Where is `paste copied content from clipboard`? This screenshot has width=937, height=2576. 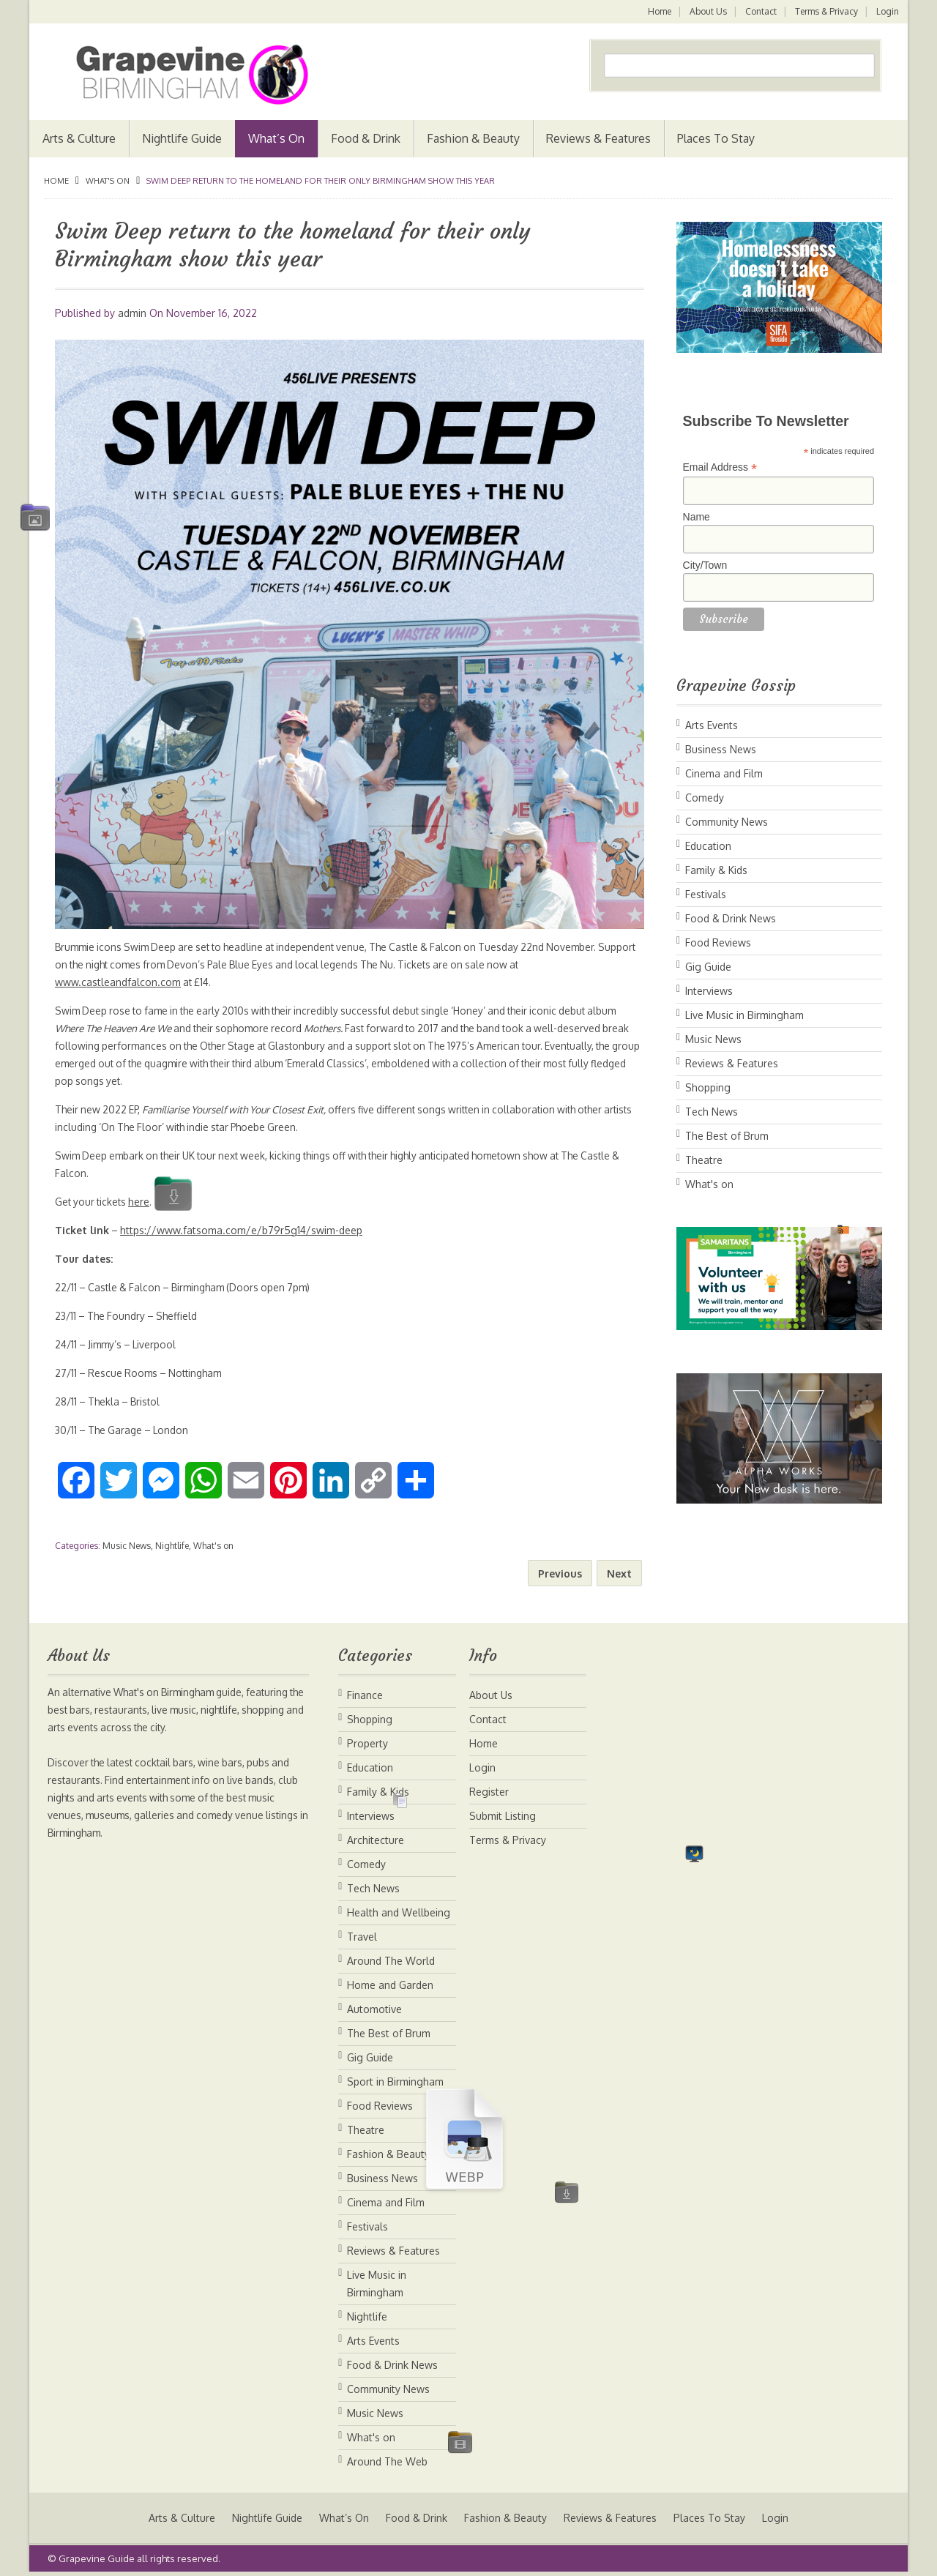
paste copied content from clipboard is located at coordinates (400, 1800).